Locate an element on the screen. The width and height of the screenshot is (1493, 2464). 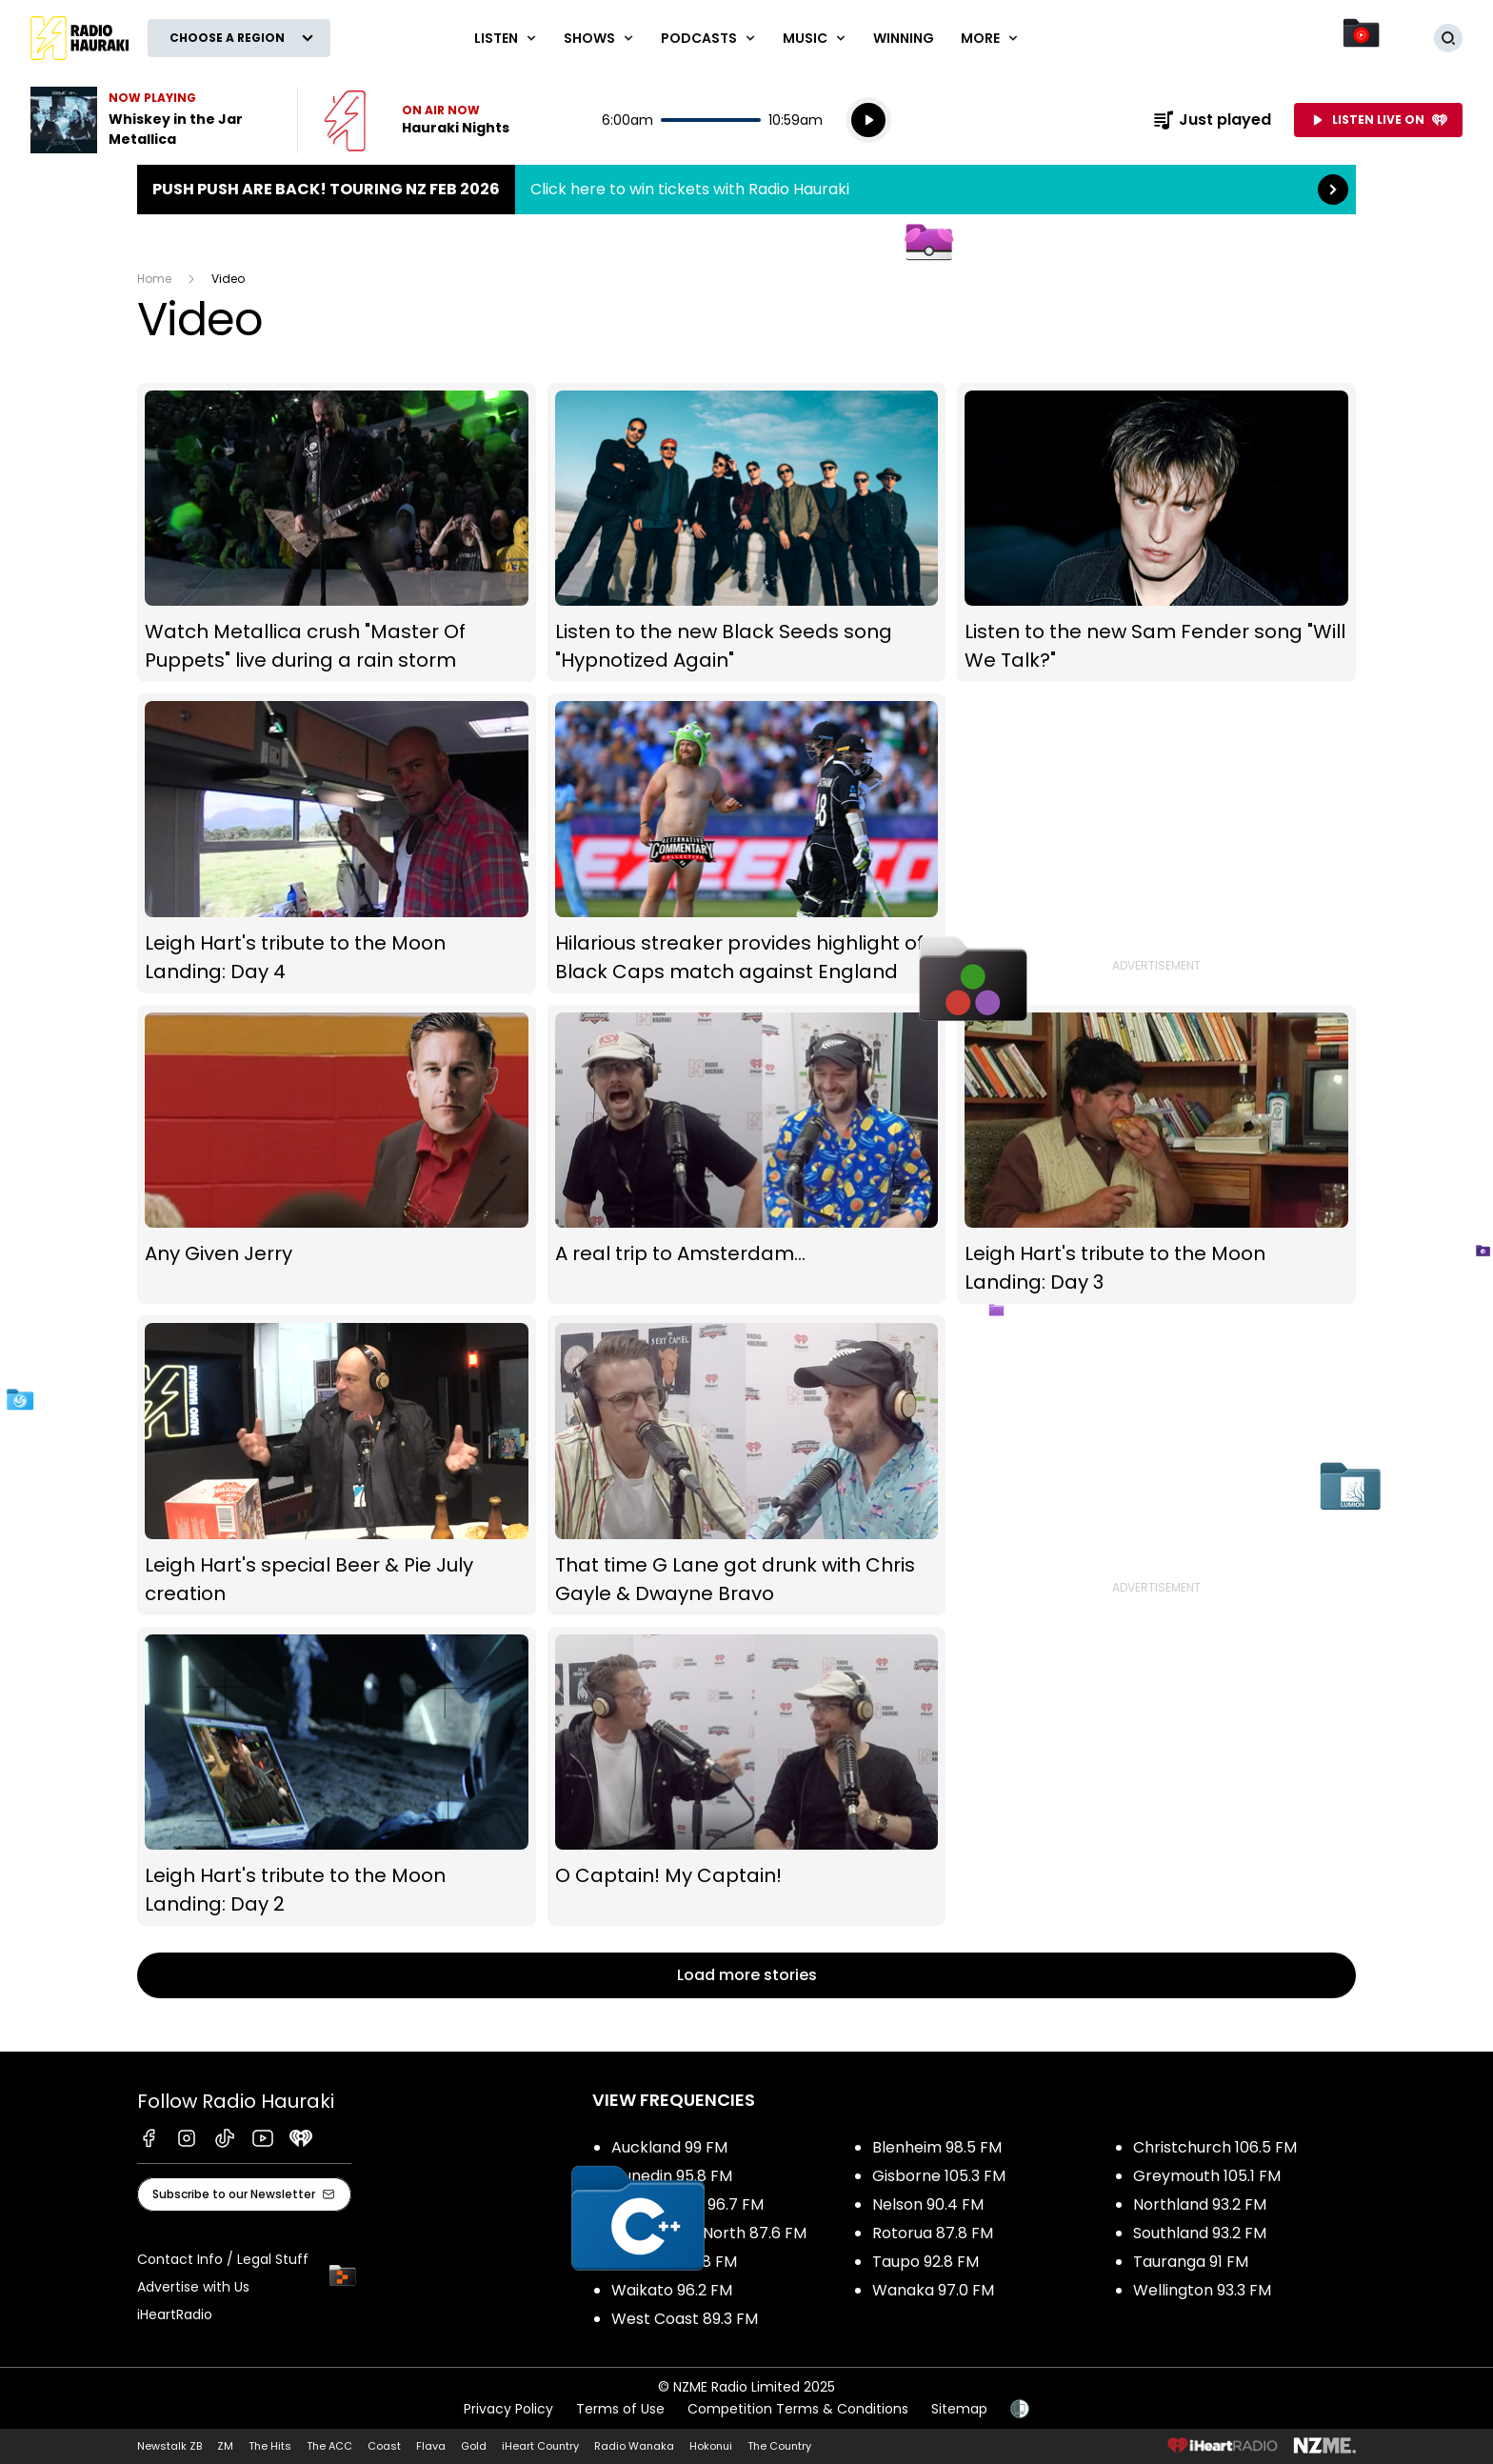
folder containing tor browser files is located at coordinates (1483, 1251).